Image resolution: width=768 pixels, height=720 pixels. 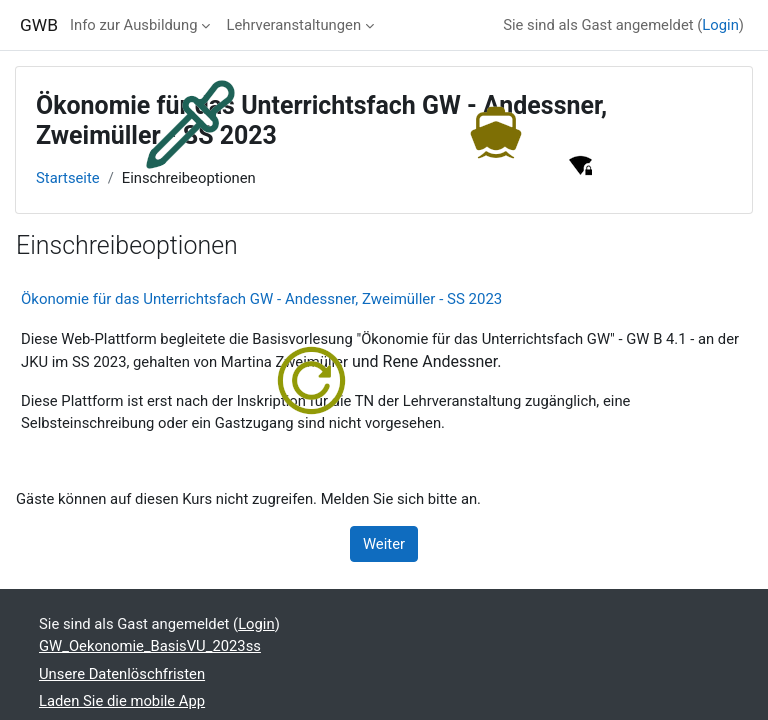 What do you see at coordinates (496, 133) in the screenshot?
I see `access boat or ferry services` at bounding box center [496, 133].